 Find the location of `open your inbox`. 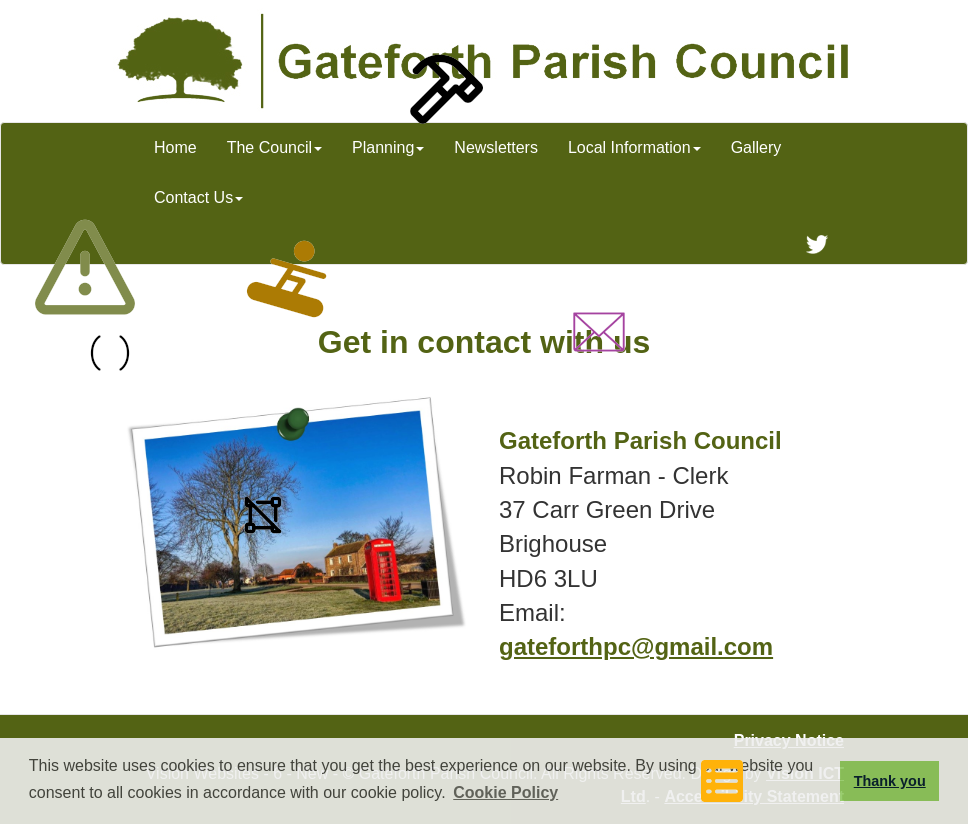

open your inbox is located at coordinates (599, 332).